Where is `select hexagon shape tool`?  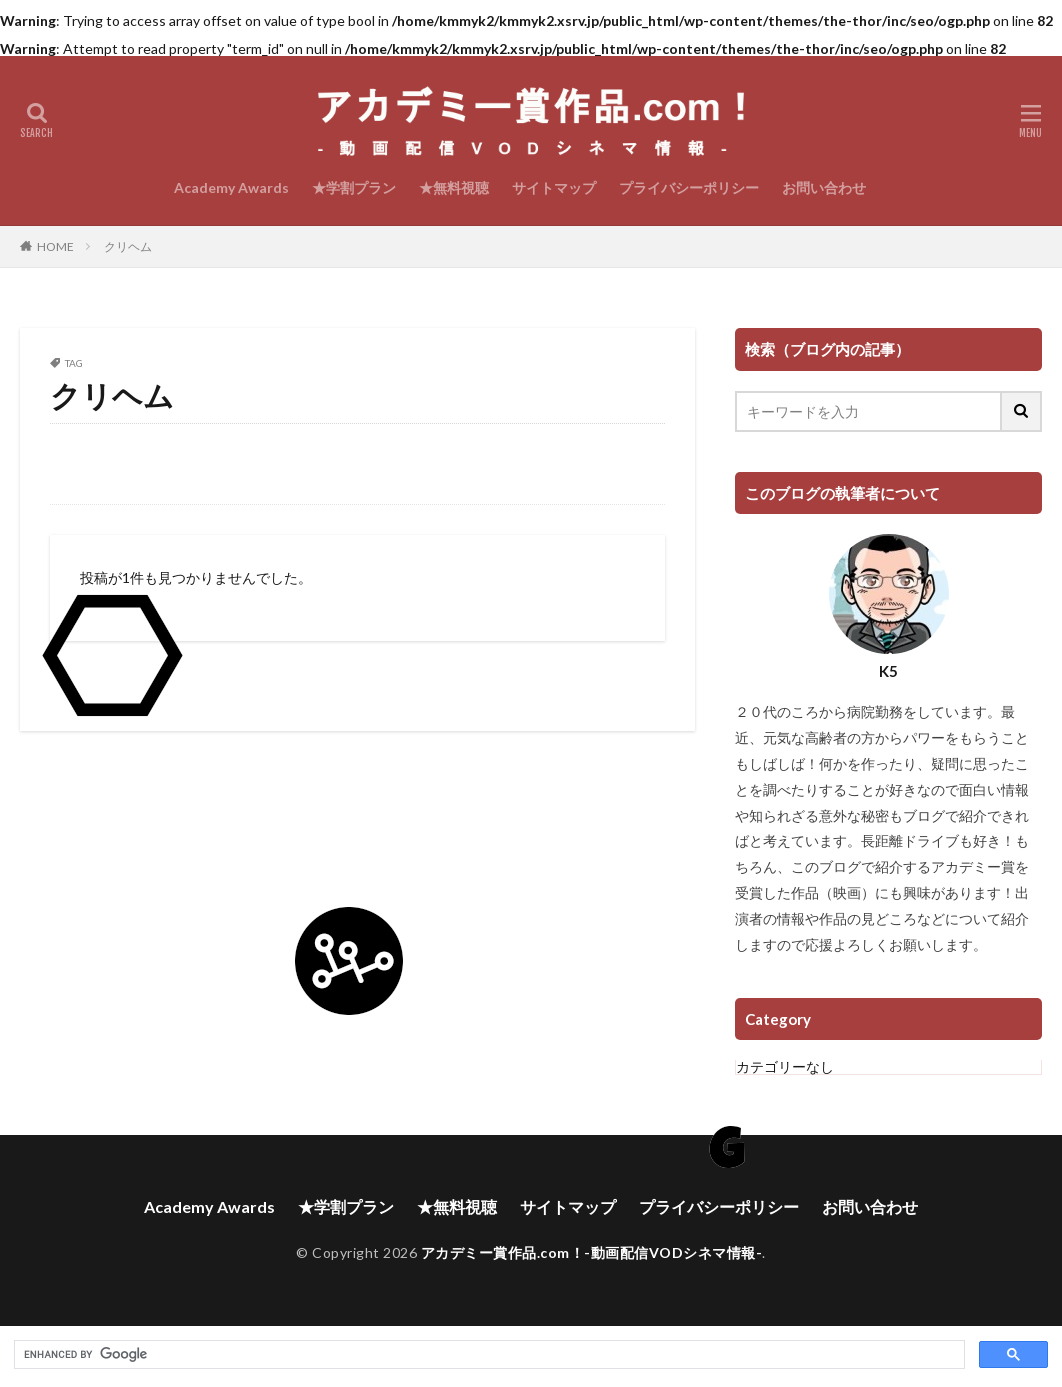 select hexagon shape tool is located at coordinates (112, 655).